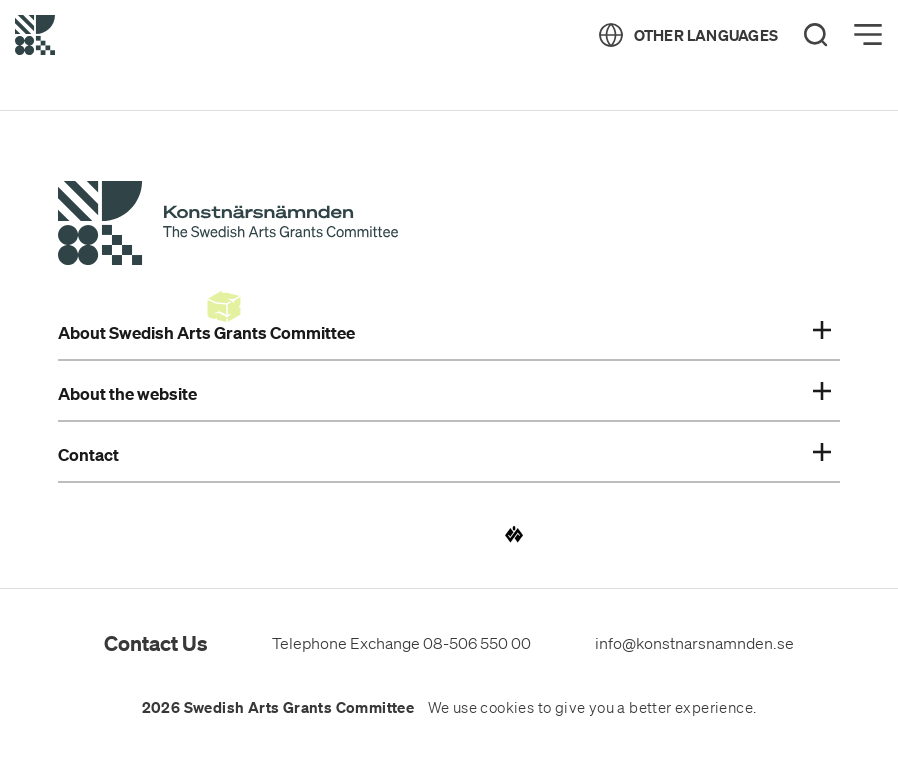  What do you see at coordinates (514, 535) in the screenshot?
I see `indicates unlimited or infinite gameplay mode` at bounding box center [514, 535].